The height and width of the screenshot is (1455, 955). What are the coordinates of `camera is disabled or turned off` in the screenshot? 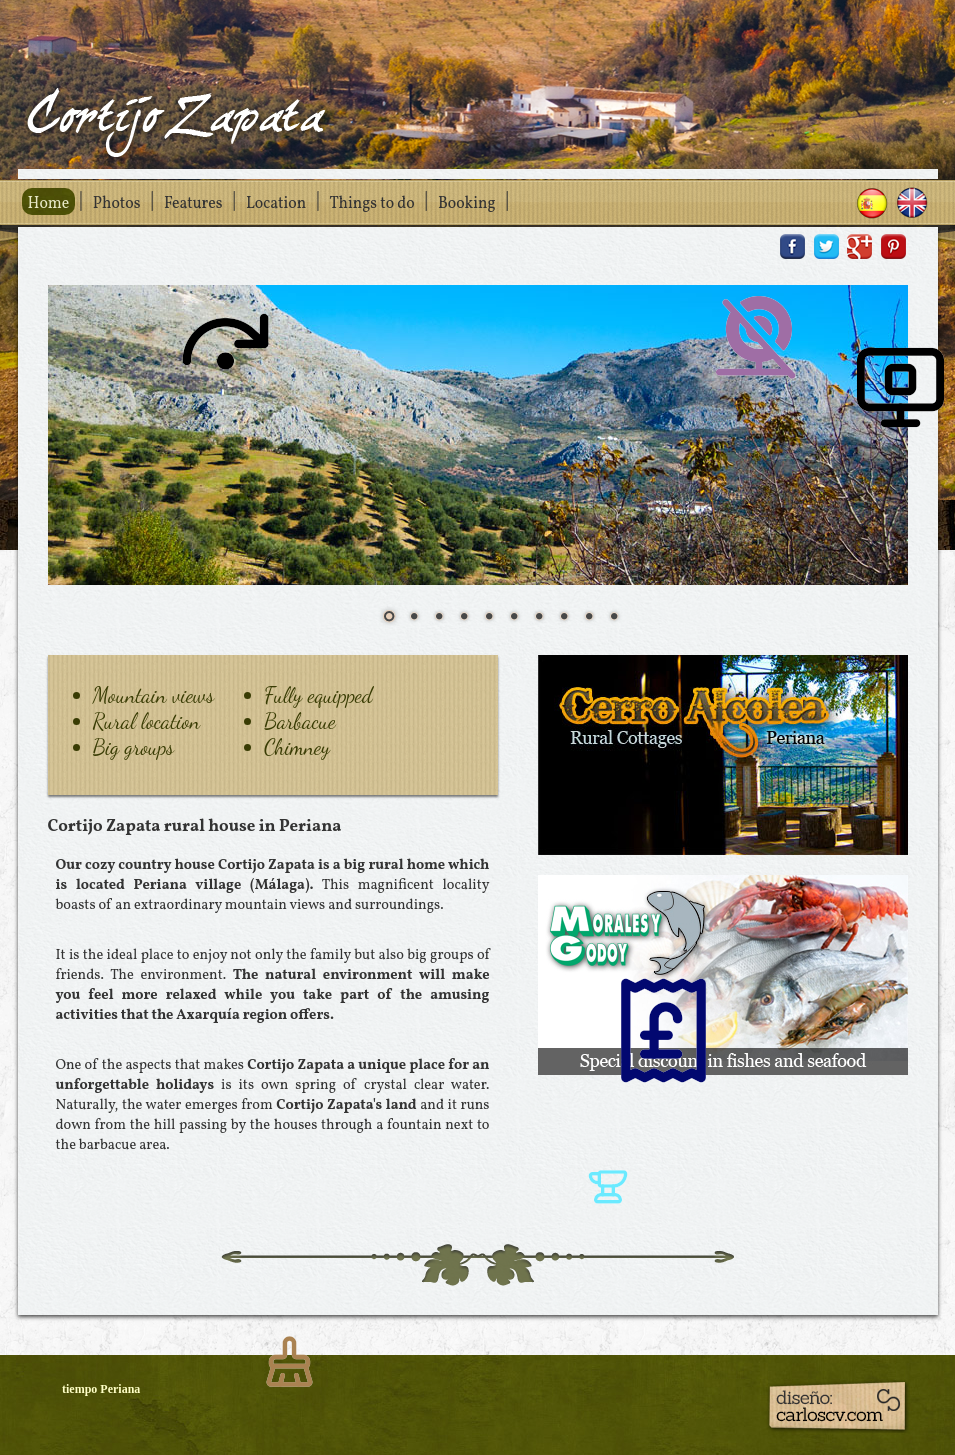 It's located at (759, 339).